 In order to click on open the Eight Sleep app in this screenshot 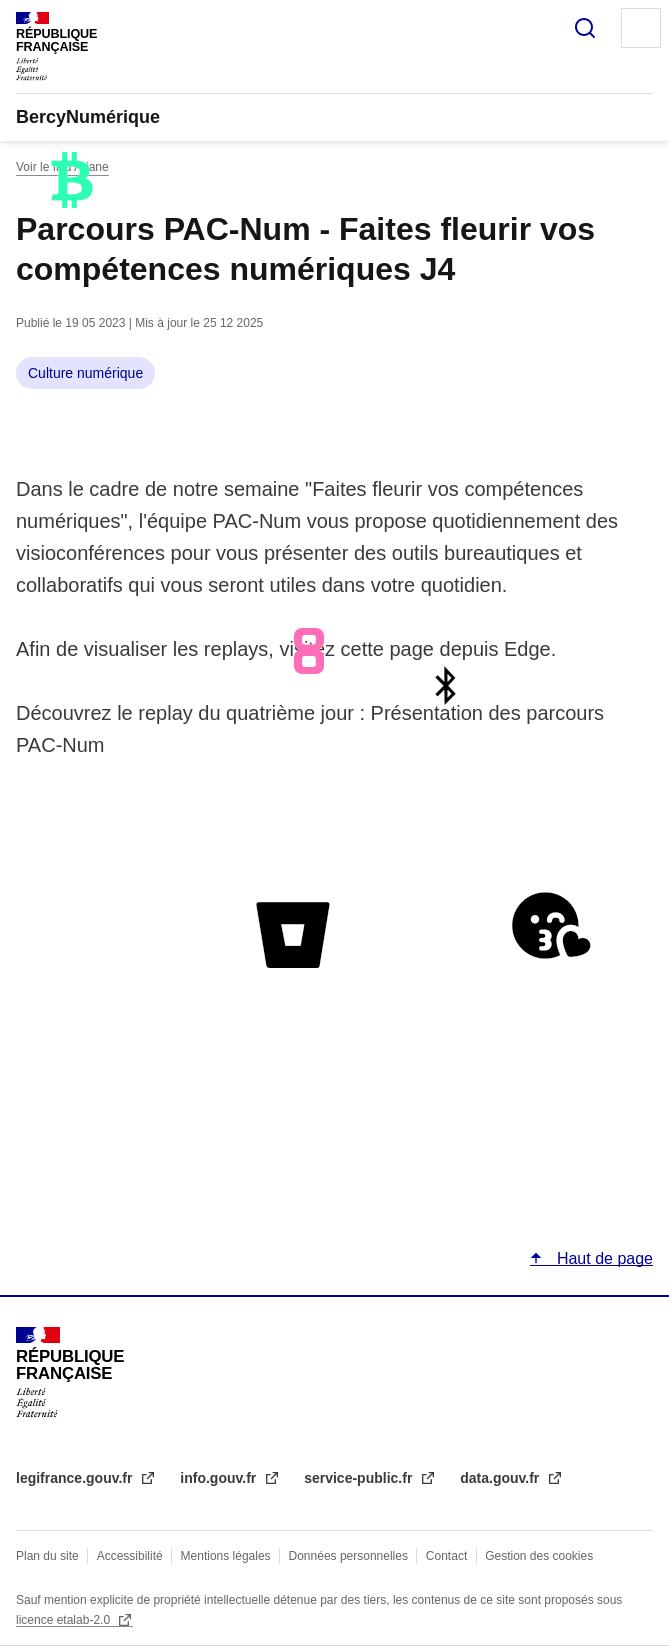, I will do `click(309, 651)`.